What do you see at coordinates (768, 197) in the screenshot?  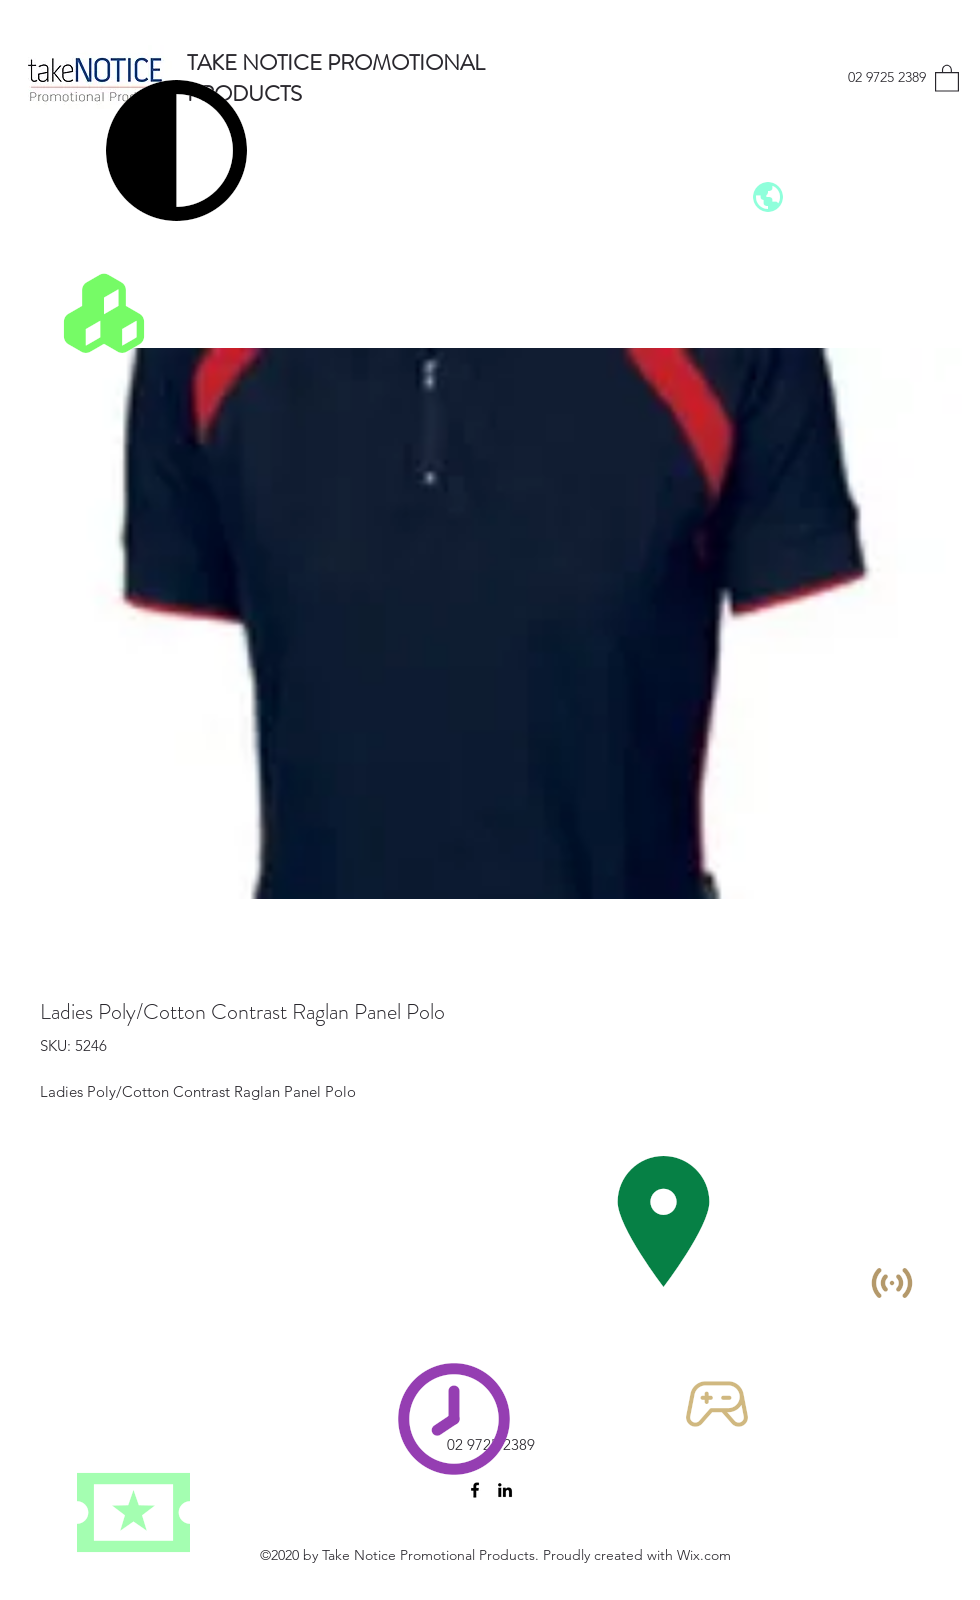 I see `switch to global or worldwide view` at bounding box center [768, 197].